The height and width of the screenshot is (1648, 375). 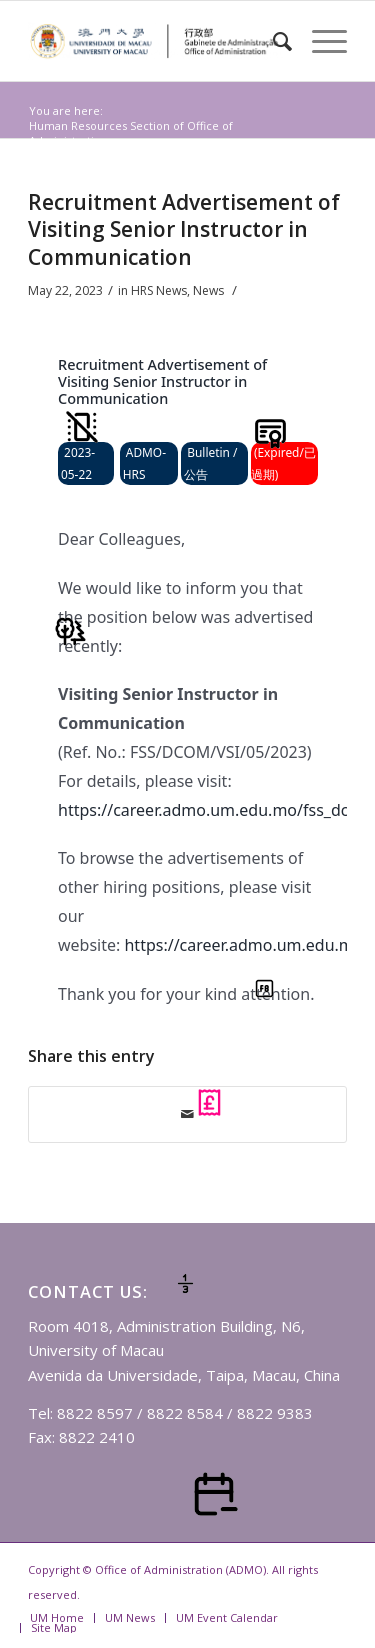 I want to click on view parks or nature areas nearby, so click(x=70, y=631).